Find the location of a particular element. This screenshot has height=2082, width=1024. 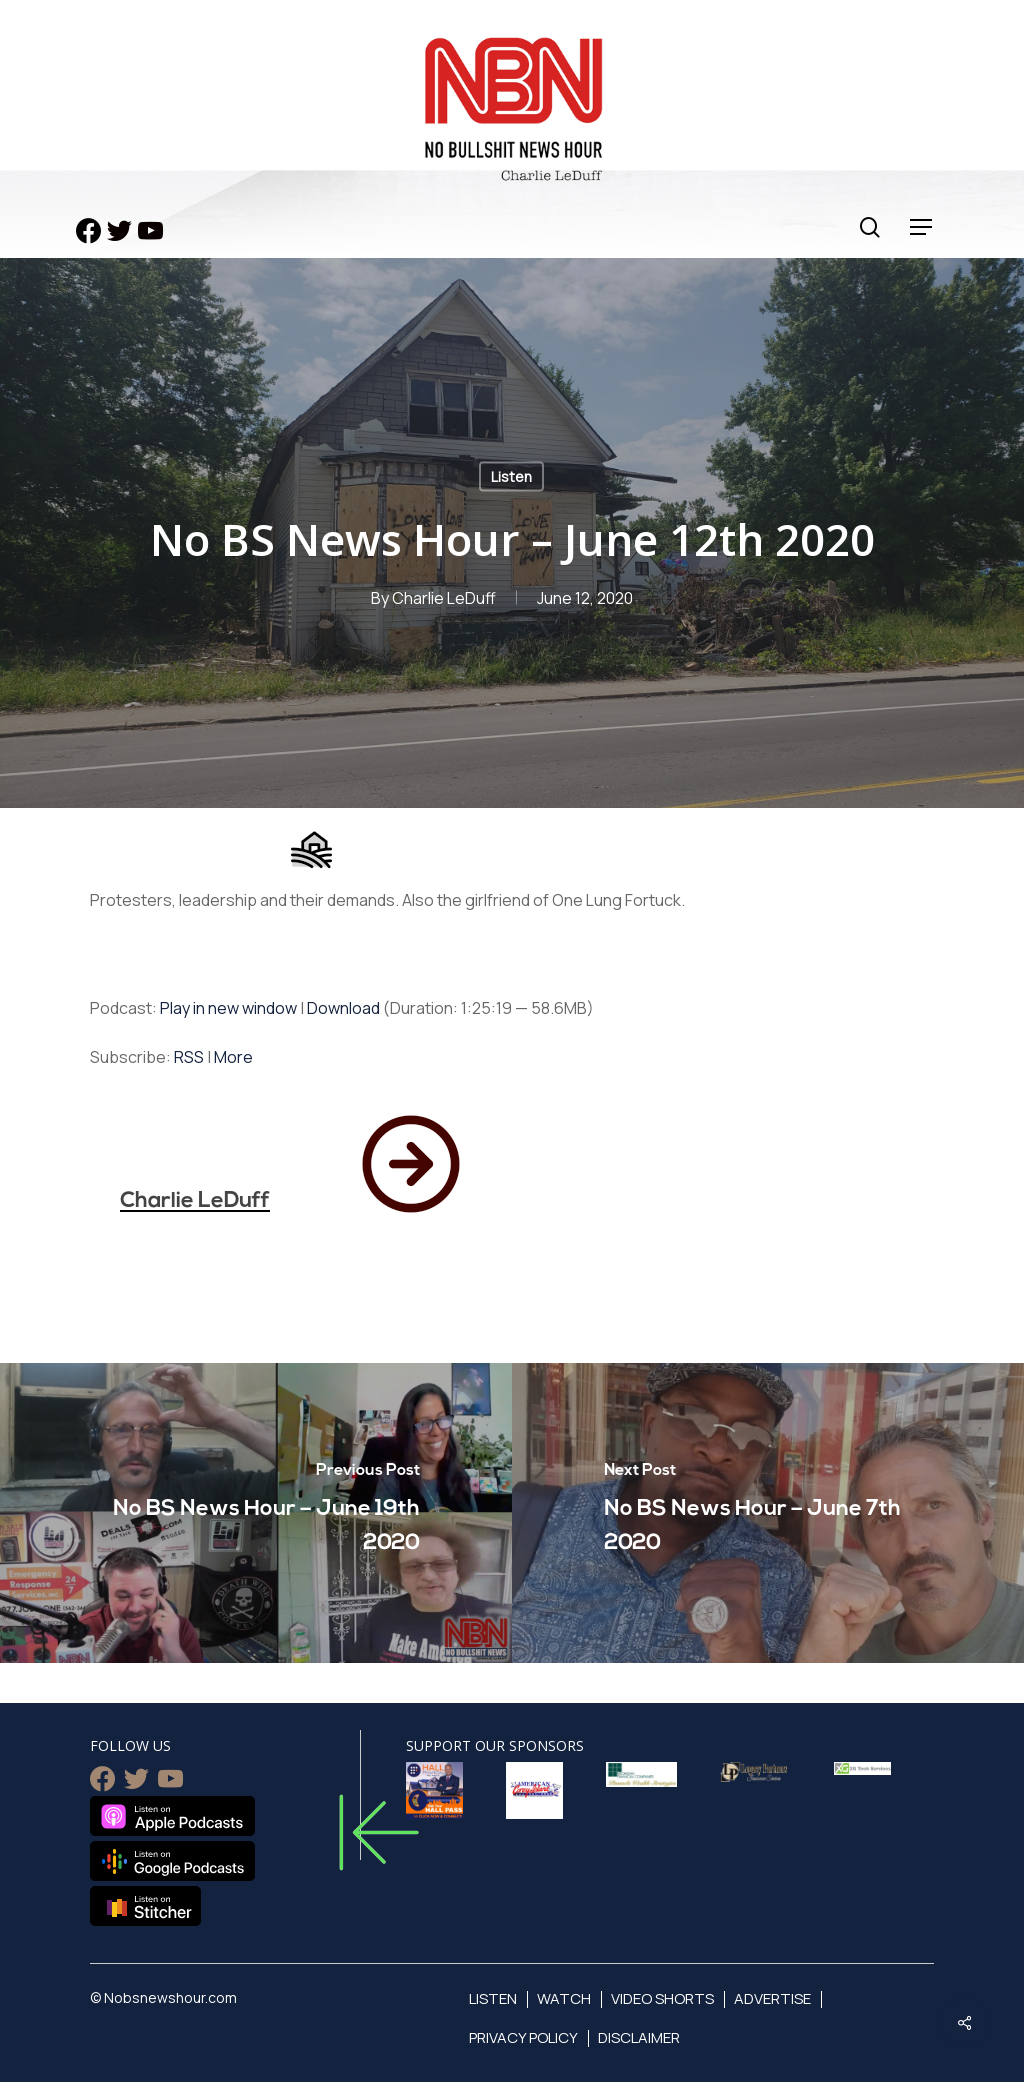

access farm or agricultural settings is located at coordinates (311, 850).